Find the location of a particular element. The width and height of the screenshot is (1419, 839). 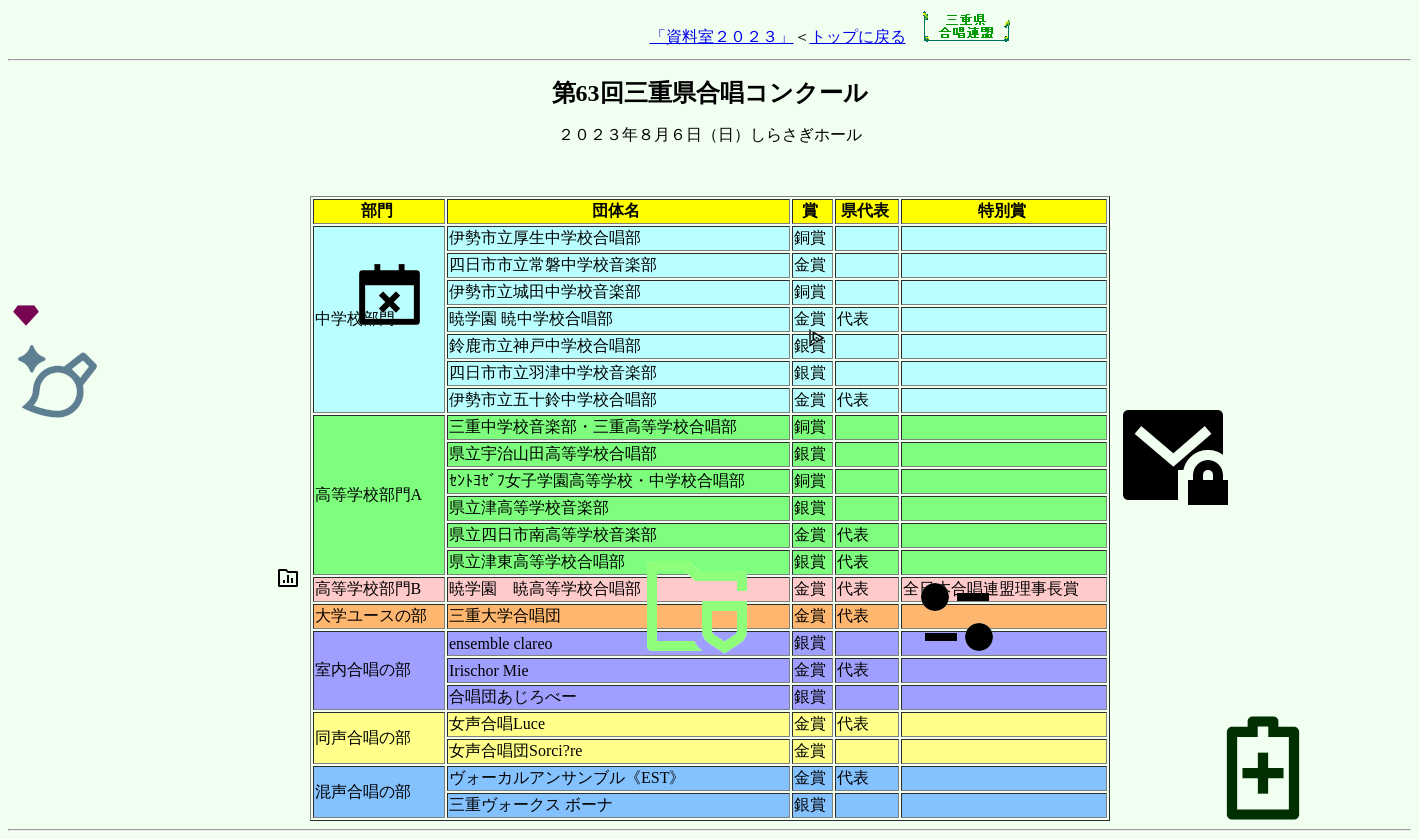

access AI-powered brush or painting tools is located at coordinates (59, 386).